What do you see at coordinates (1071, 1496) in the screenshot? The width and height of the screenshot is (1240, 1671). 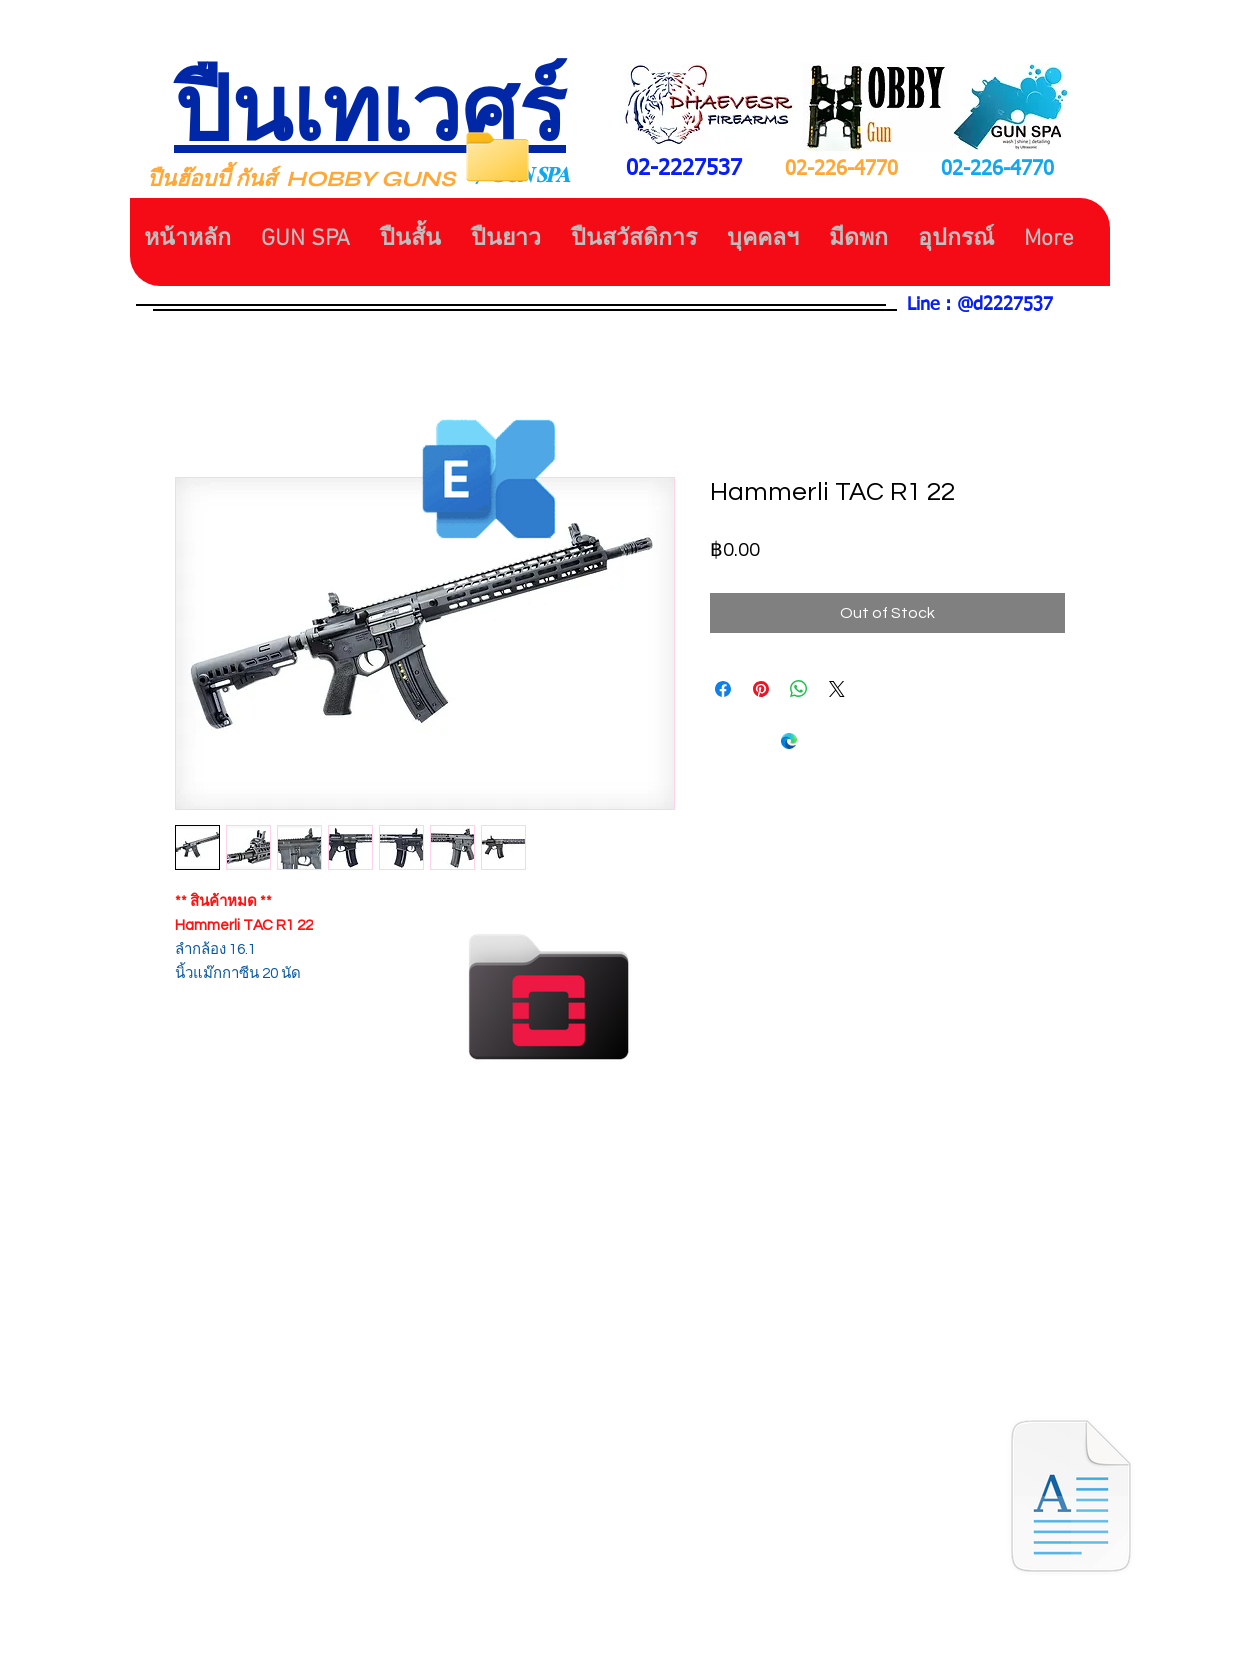 I see `open a word processing document` at bounding box center [1071, 1496].